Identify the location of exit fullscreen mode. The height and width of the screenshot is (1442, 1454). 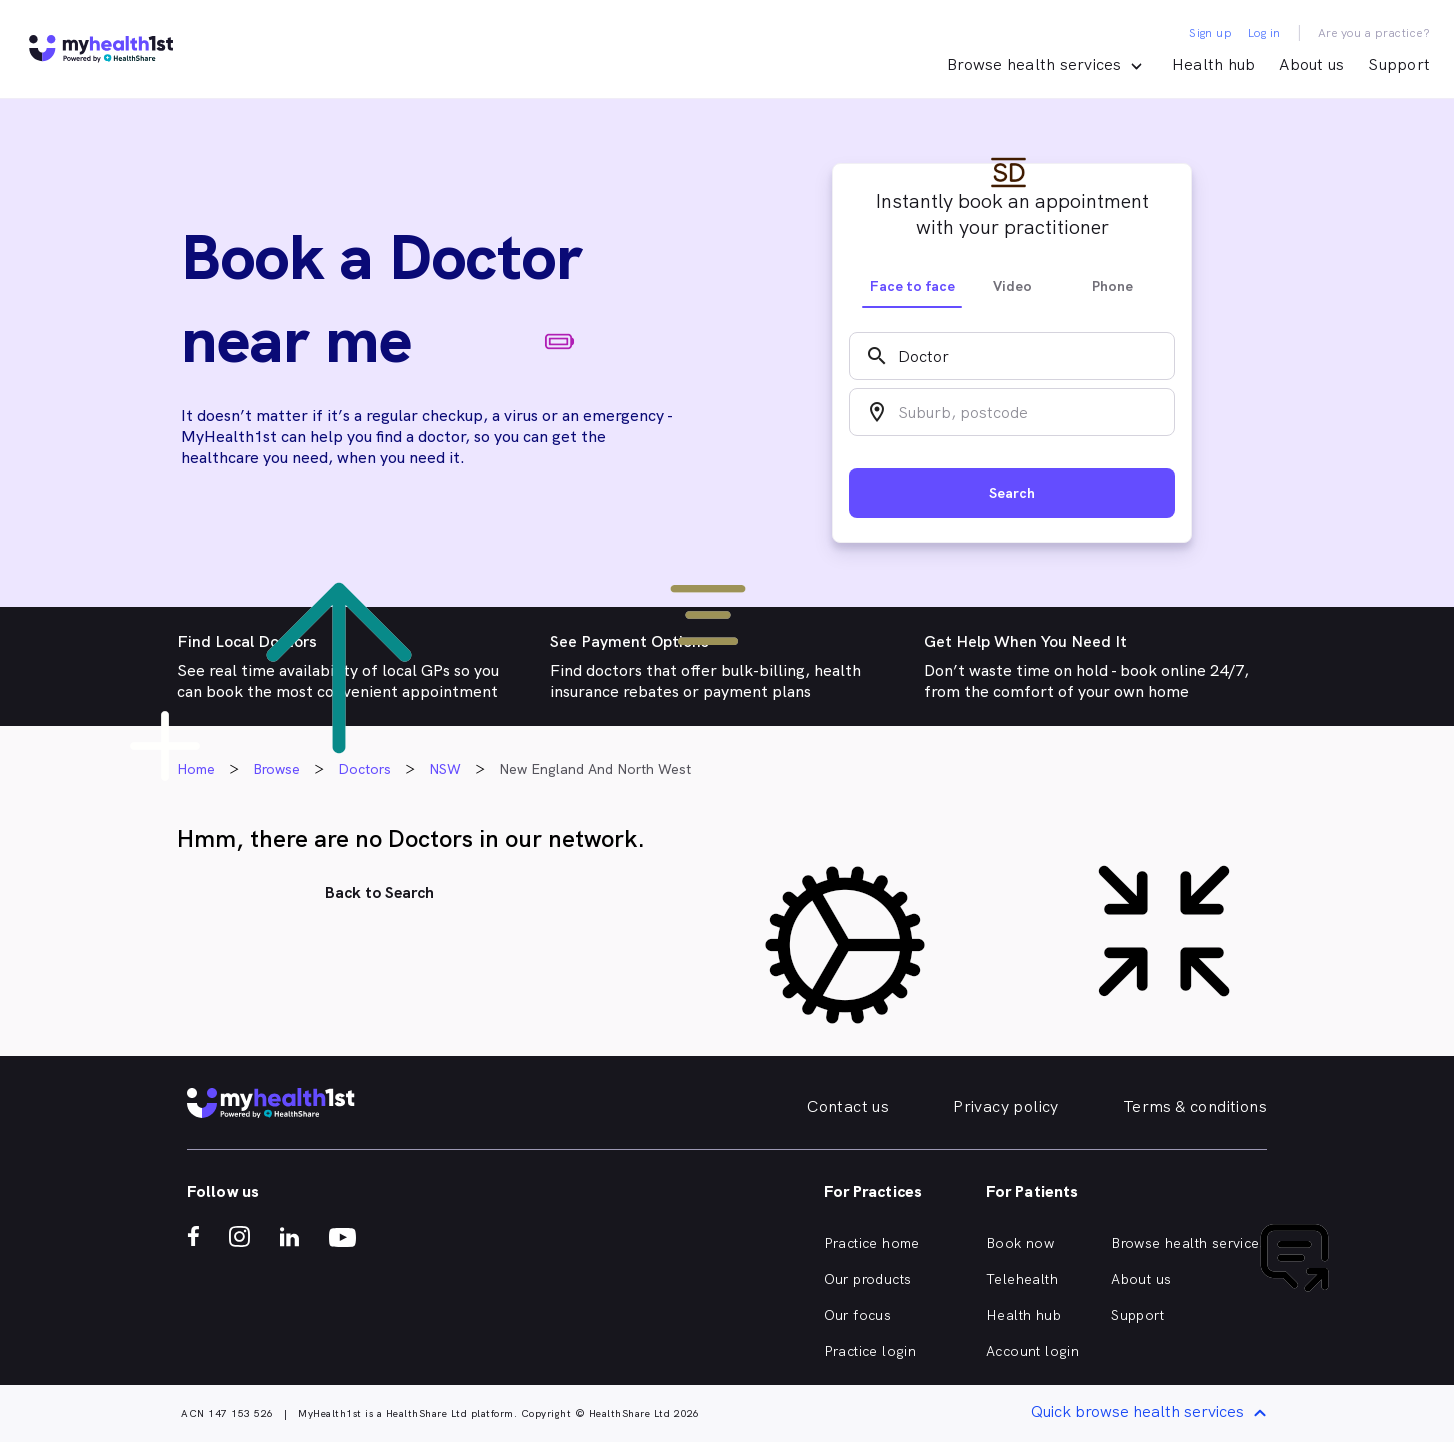
(1164, 931).